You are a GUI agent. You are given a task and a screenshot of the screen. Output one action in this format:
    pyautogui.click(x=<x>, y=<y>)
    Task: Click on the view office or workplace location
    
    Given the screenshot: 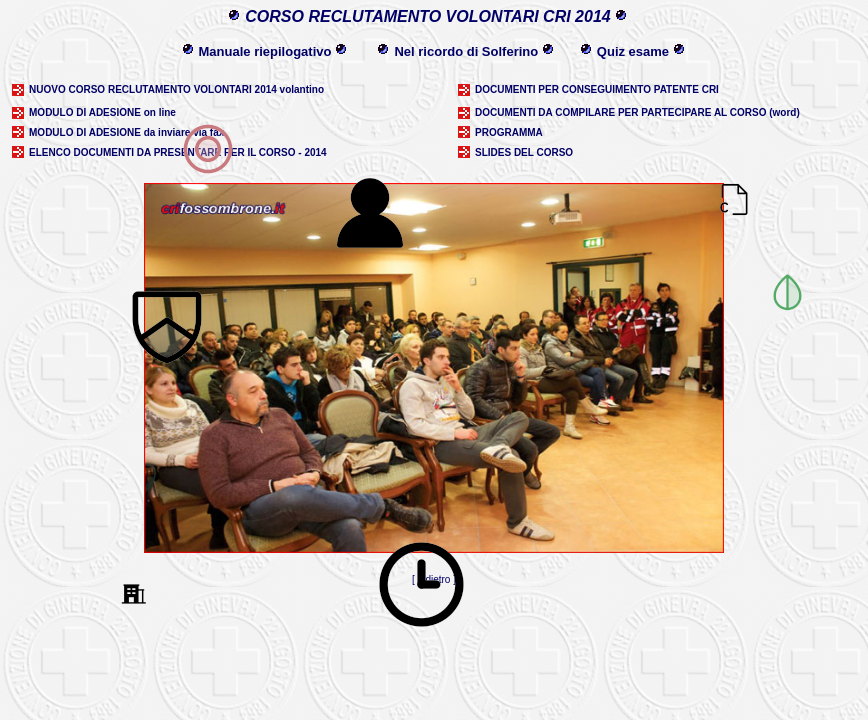 What is the action you would take?
    pyautogui.click(x=133, y=594)
    